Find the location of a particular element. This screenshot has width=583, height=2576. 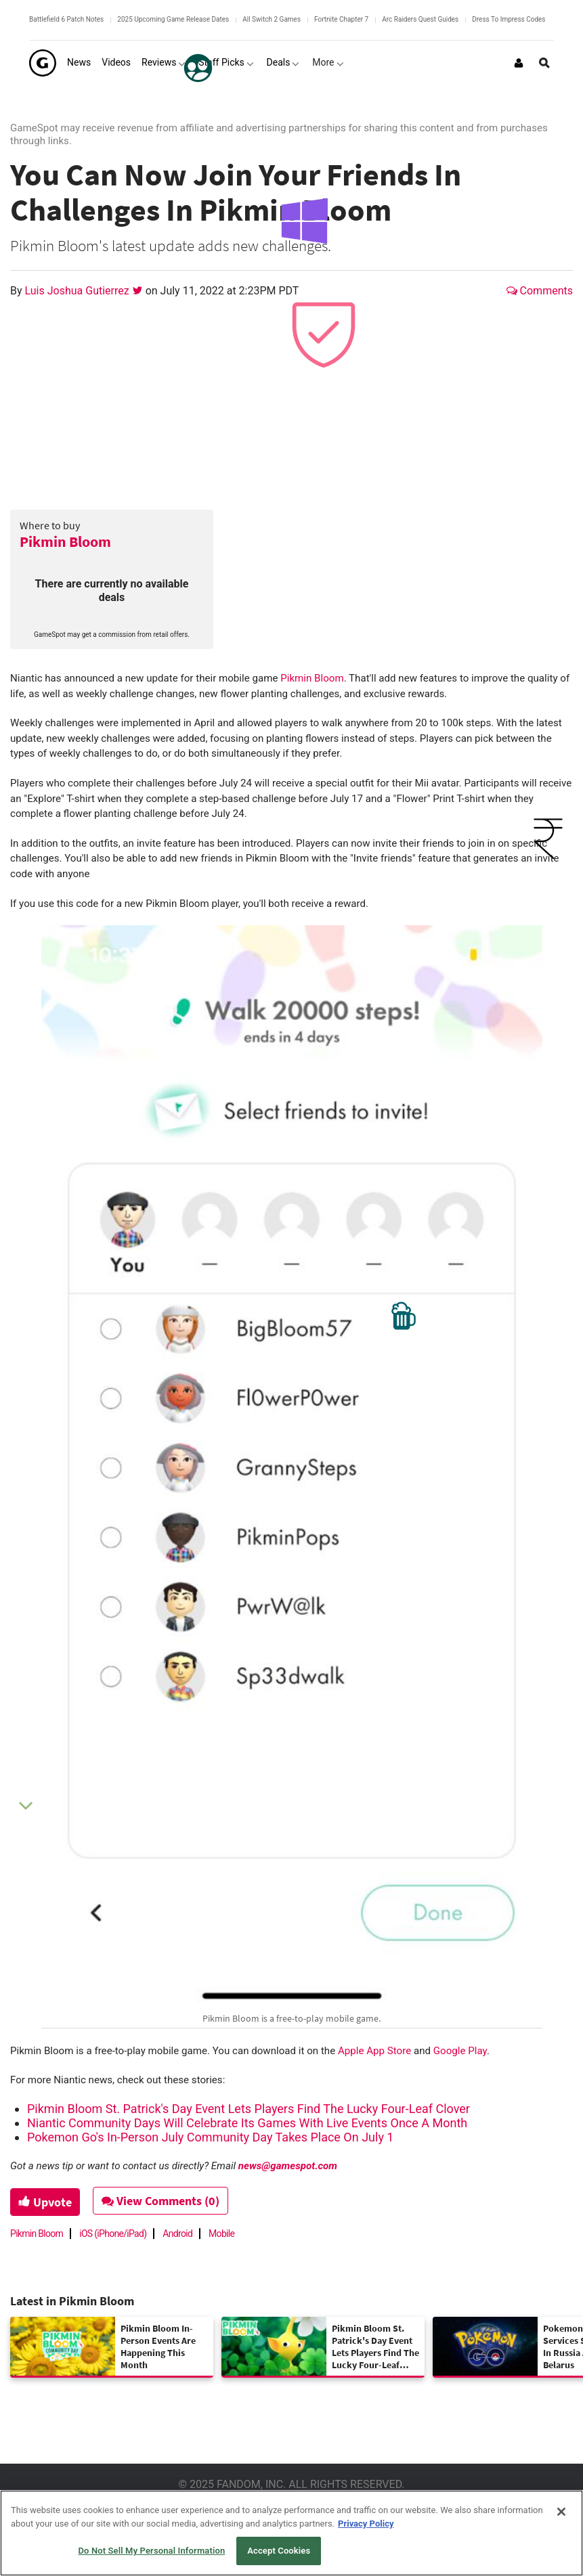

view price in Indian rupees is located at coordinates (546, 838).